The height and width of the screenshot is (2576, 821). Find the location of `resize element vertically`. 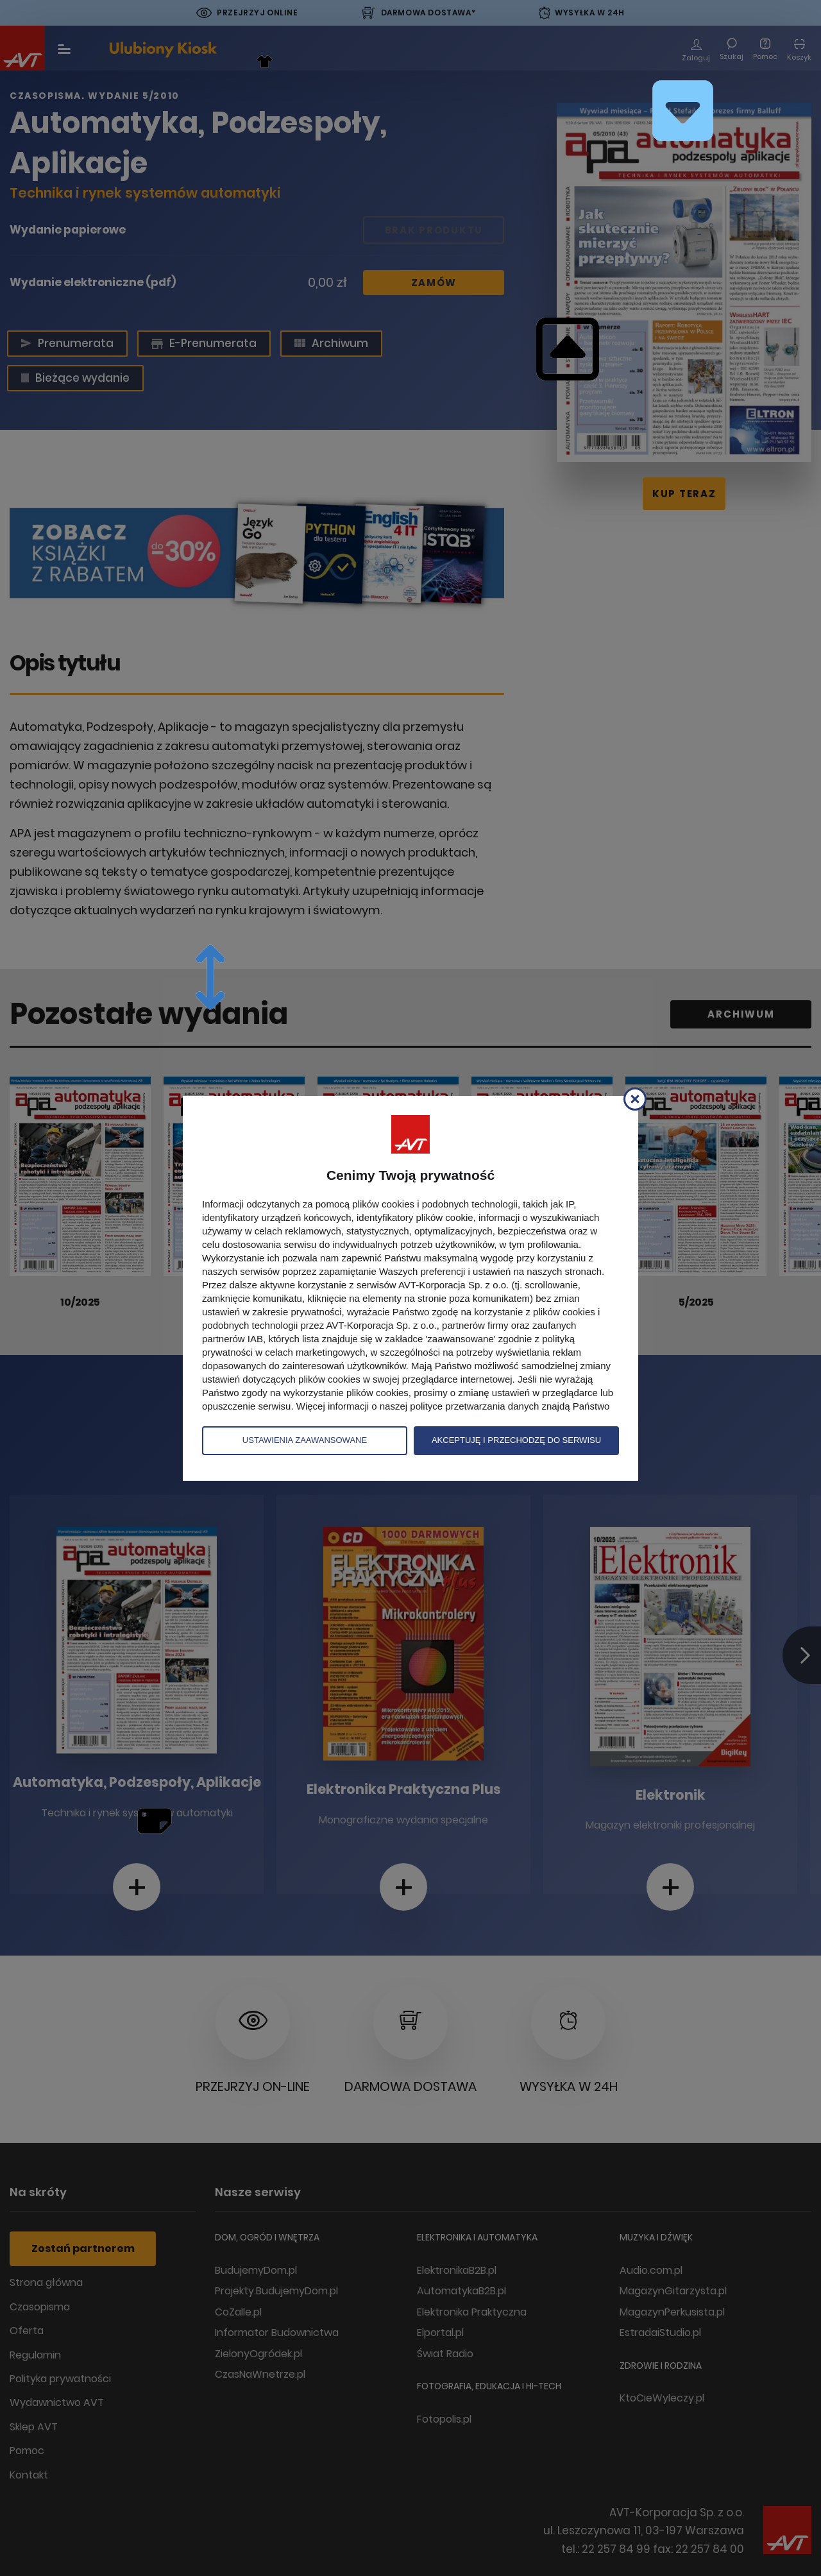

resize element vertically is located at coordinates (210, 977).